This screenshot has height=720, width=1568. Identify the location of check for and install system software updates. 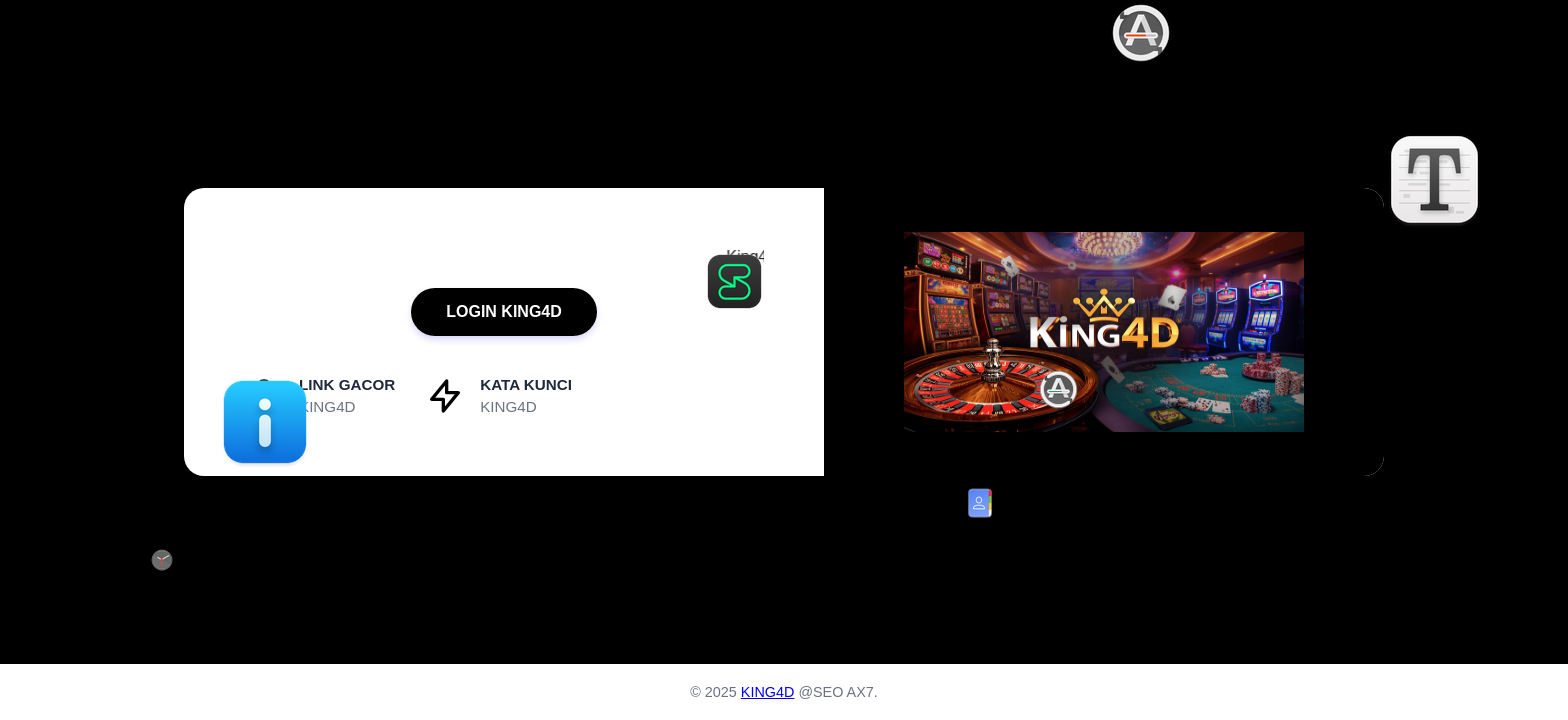
(1141, 33).